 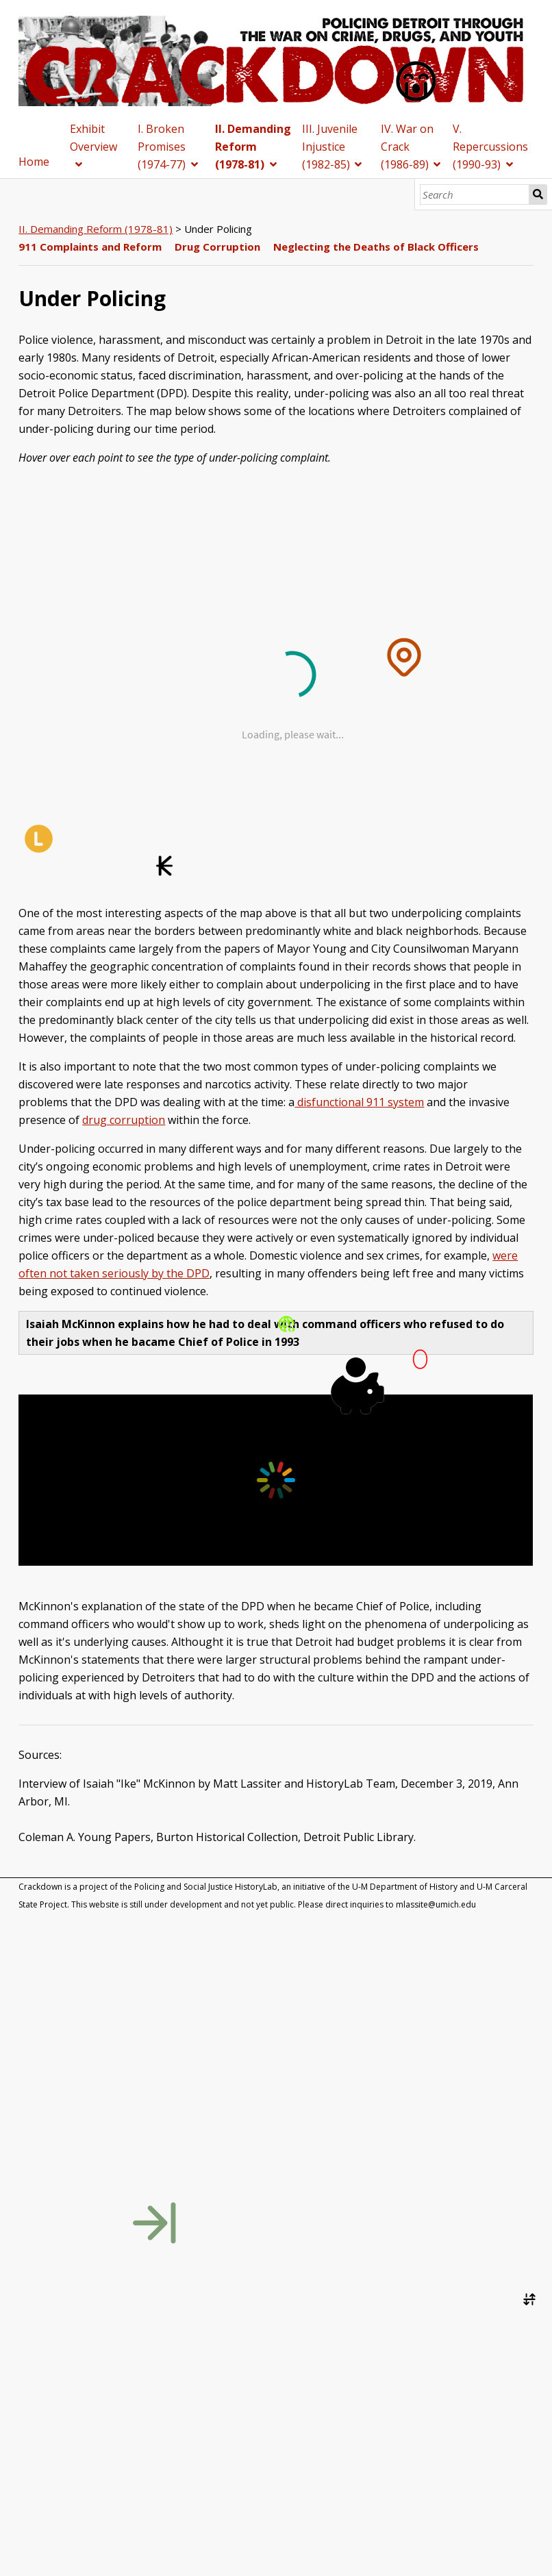 What do you see at coordinates (416, 81) in the screenshot?
I see `react with a crying emotion` at bounding box center [416, 81].